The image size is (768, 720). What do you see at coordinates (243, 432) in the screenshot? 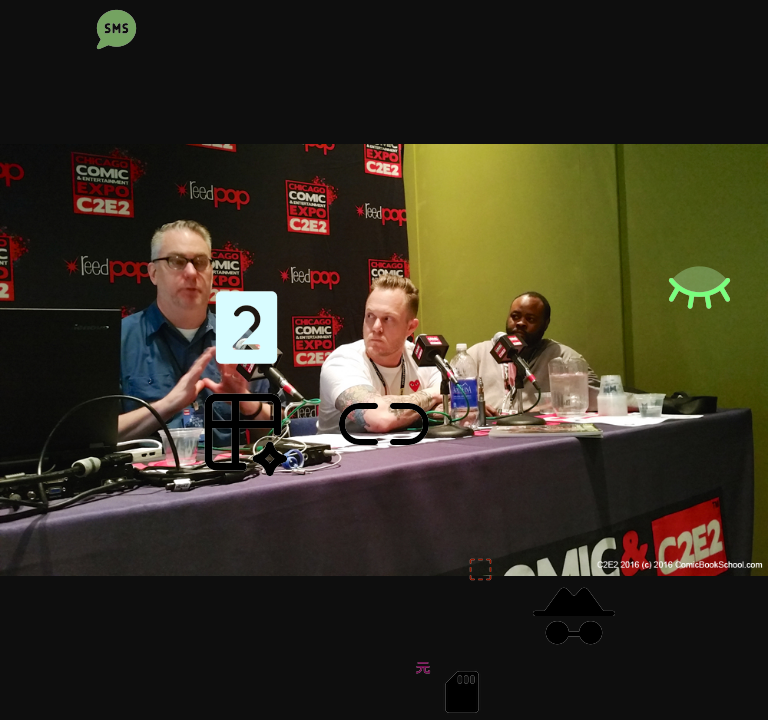
I see `generate table with AI assistance` at bounding box center [243, 432].